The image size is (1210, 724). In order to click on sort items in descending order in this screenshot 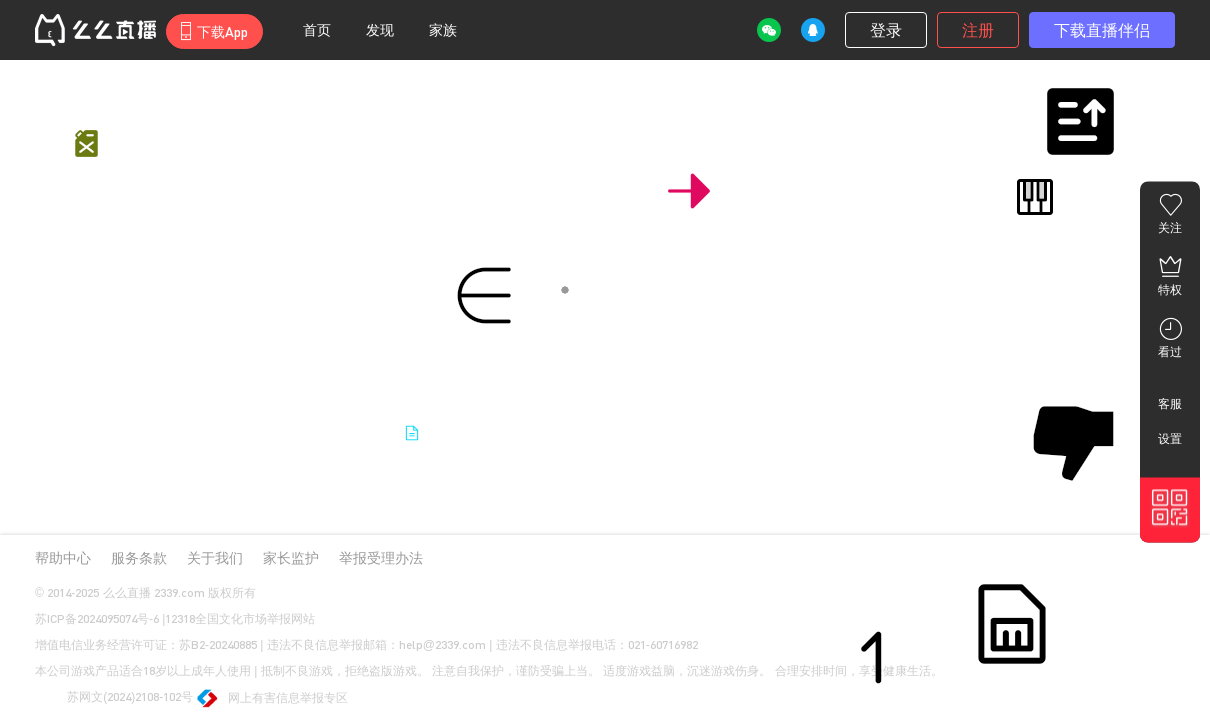, I will do `click(1080, 121)`.